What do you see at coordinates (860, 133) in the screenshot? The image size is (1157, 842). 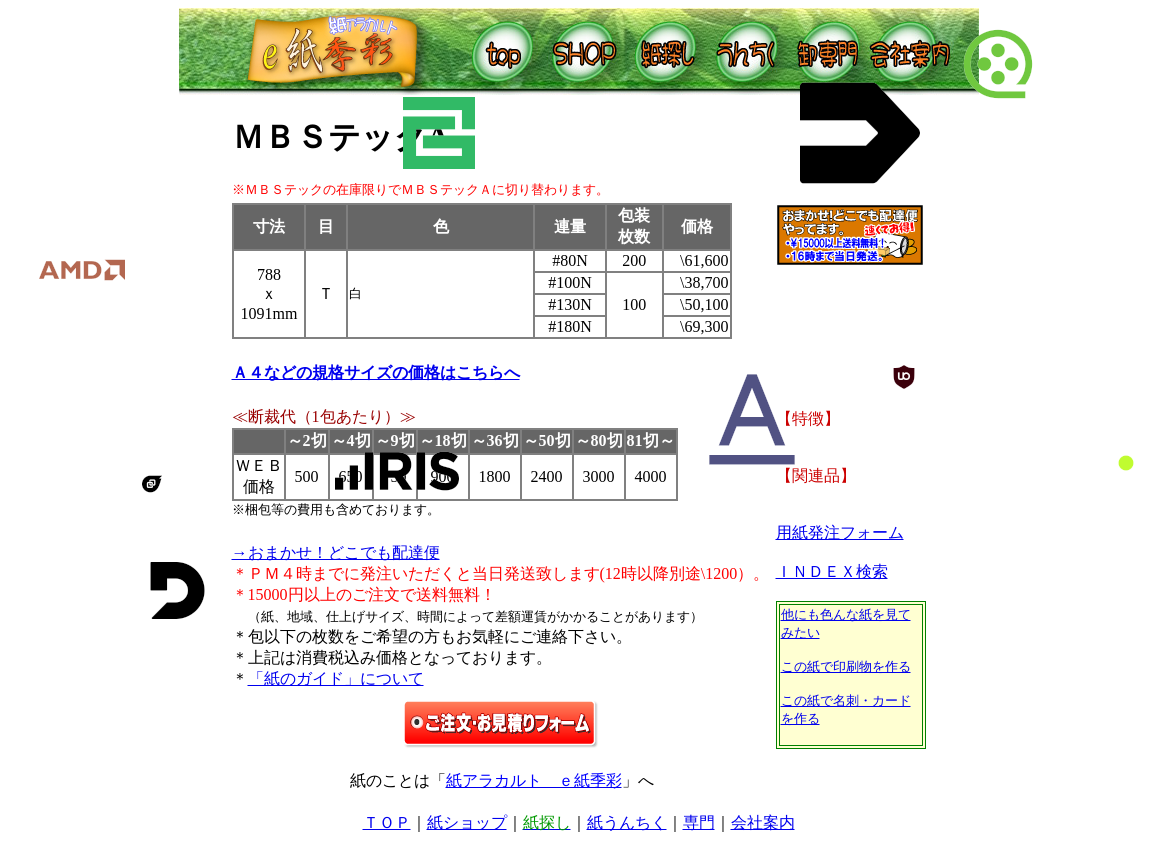 I see `open the V2EX community forum` at bounding box center [860, 133].